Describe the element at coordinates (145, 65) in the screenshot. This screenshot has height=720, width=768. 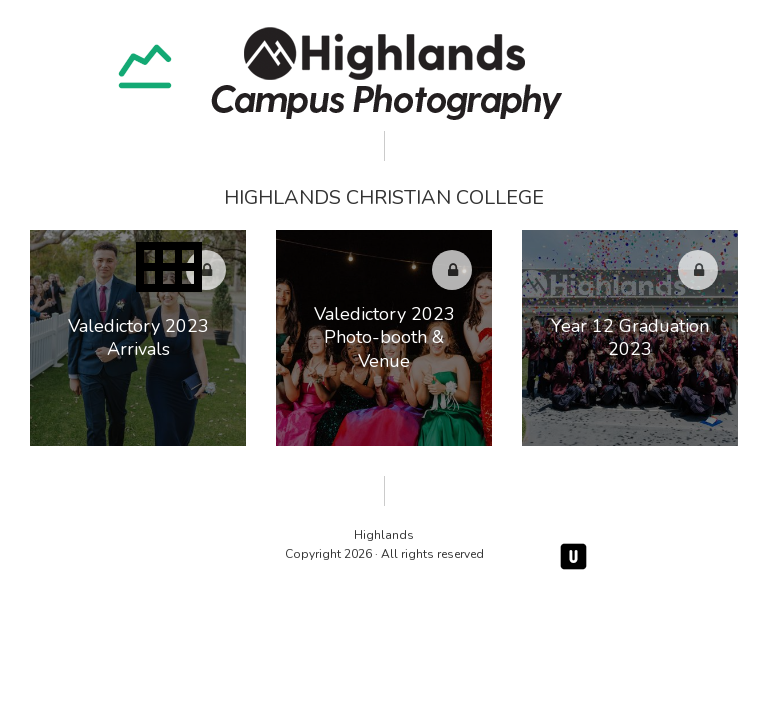
I see `view analytics or performance trends` at that location.